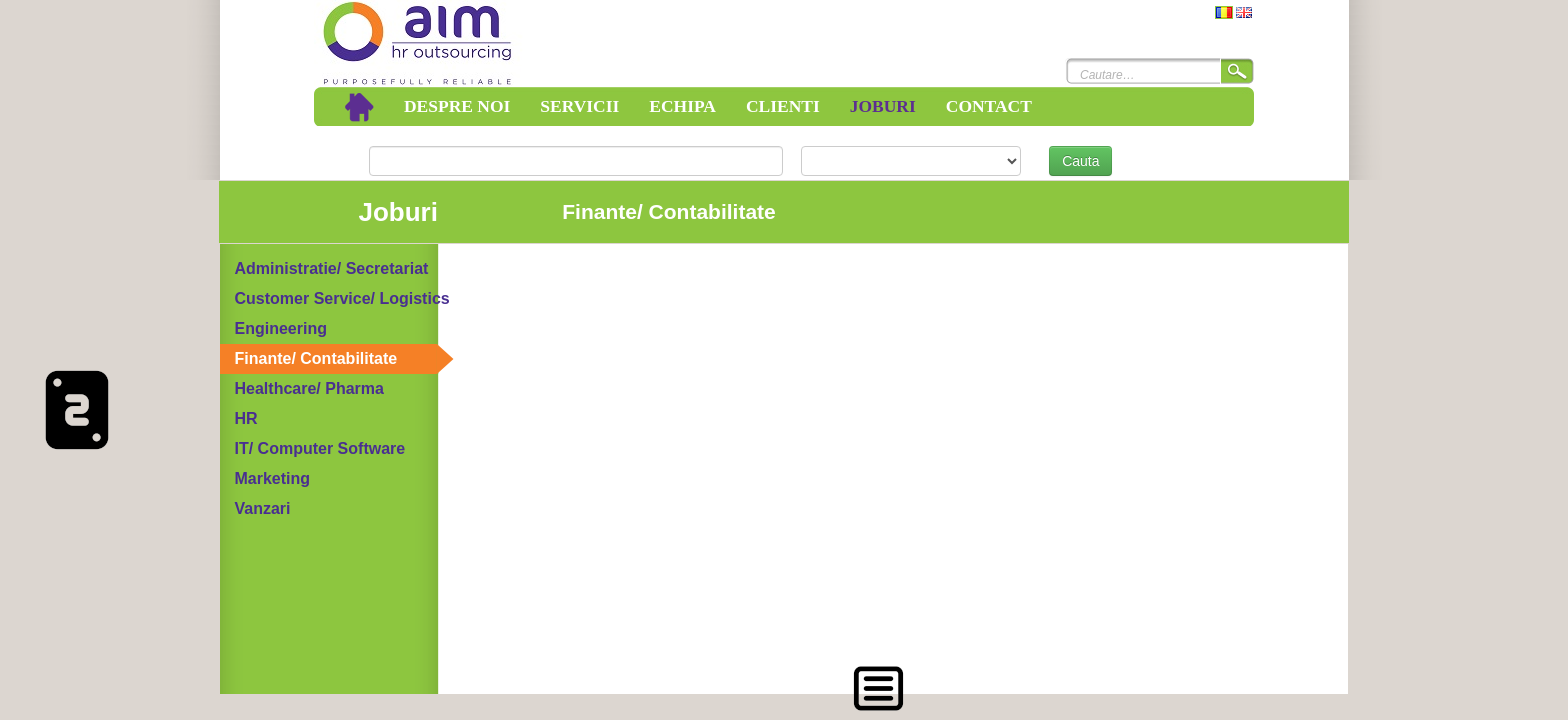 Image resolution: width=1568 pixels, height=720 pixels. Describe the element at coordinates (77, 410) in the screenshot. I see `a playing card showing the number 2` at that location.